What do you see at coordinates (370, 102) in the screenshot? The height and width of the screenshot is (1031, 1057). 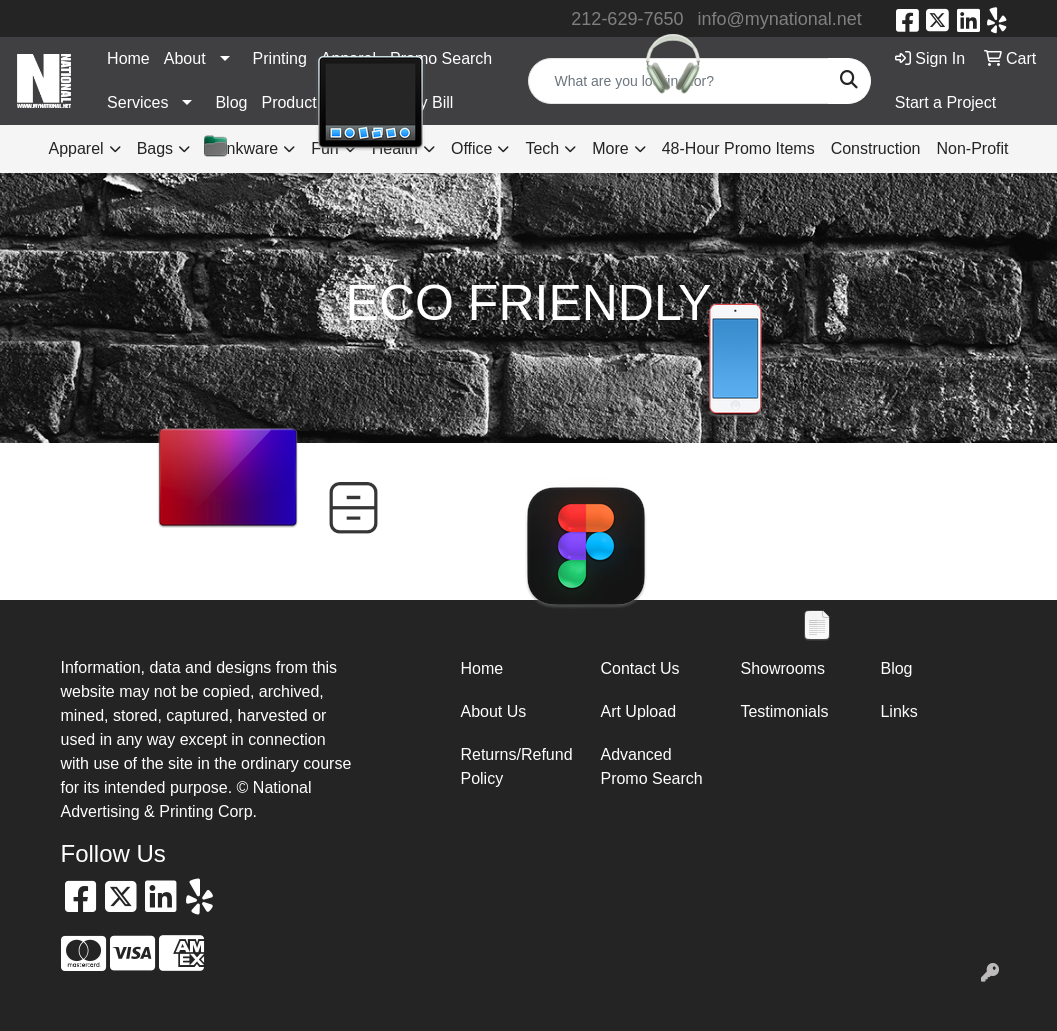 I see `access the dock settings or preferences` at bounding box center [370, 102].